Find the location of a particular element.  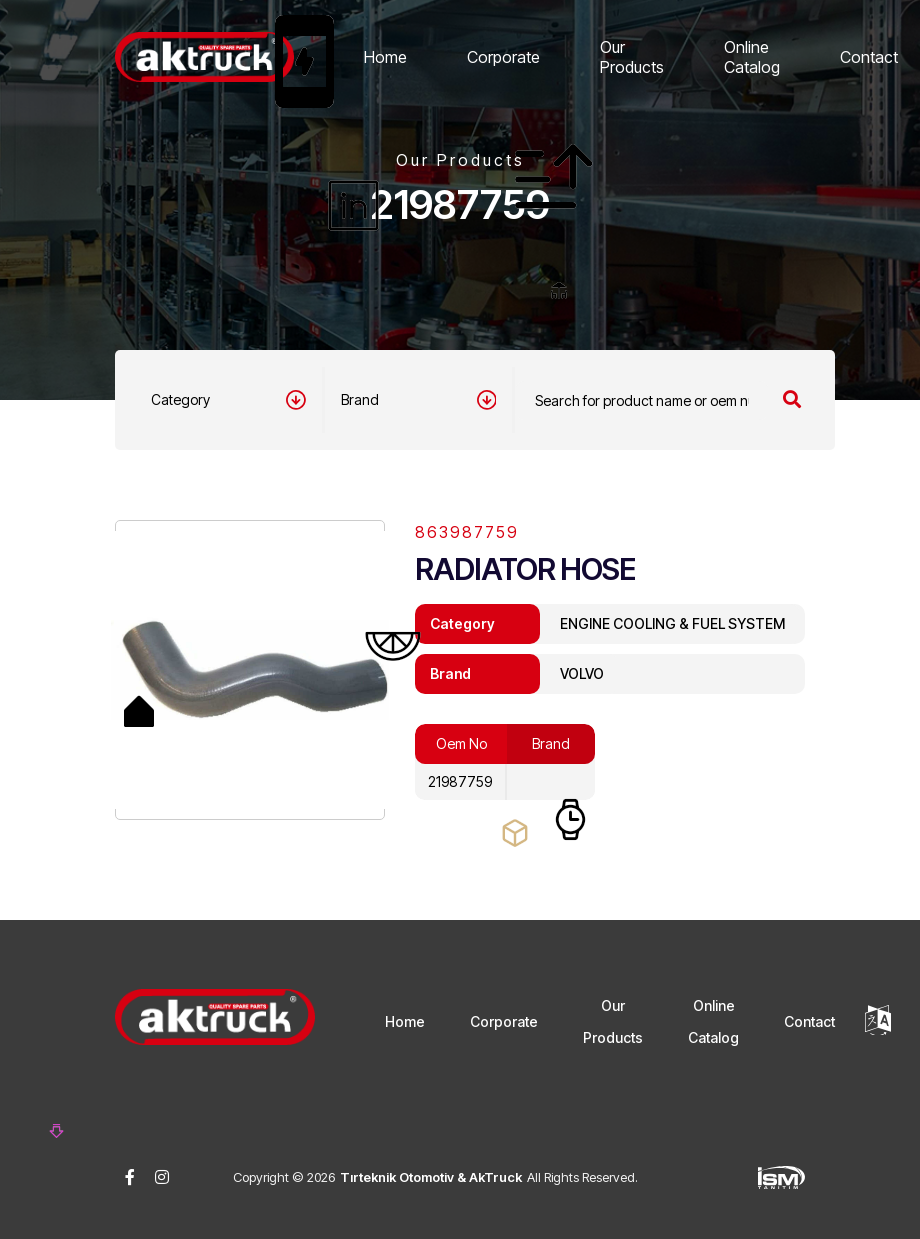

view time or clock settings is located at coordinates (570, 819).